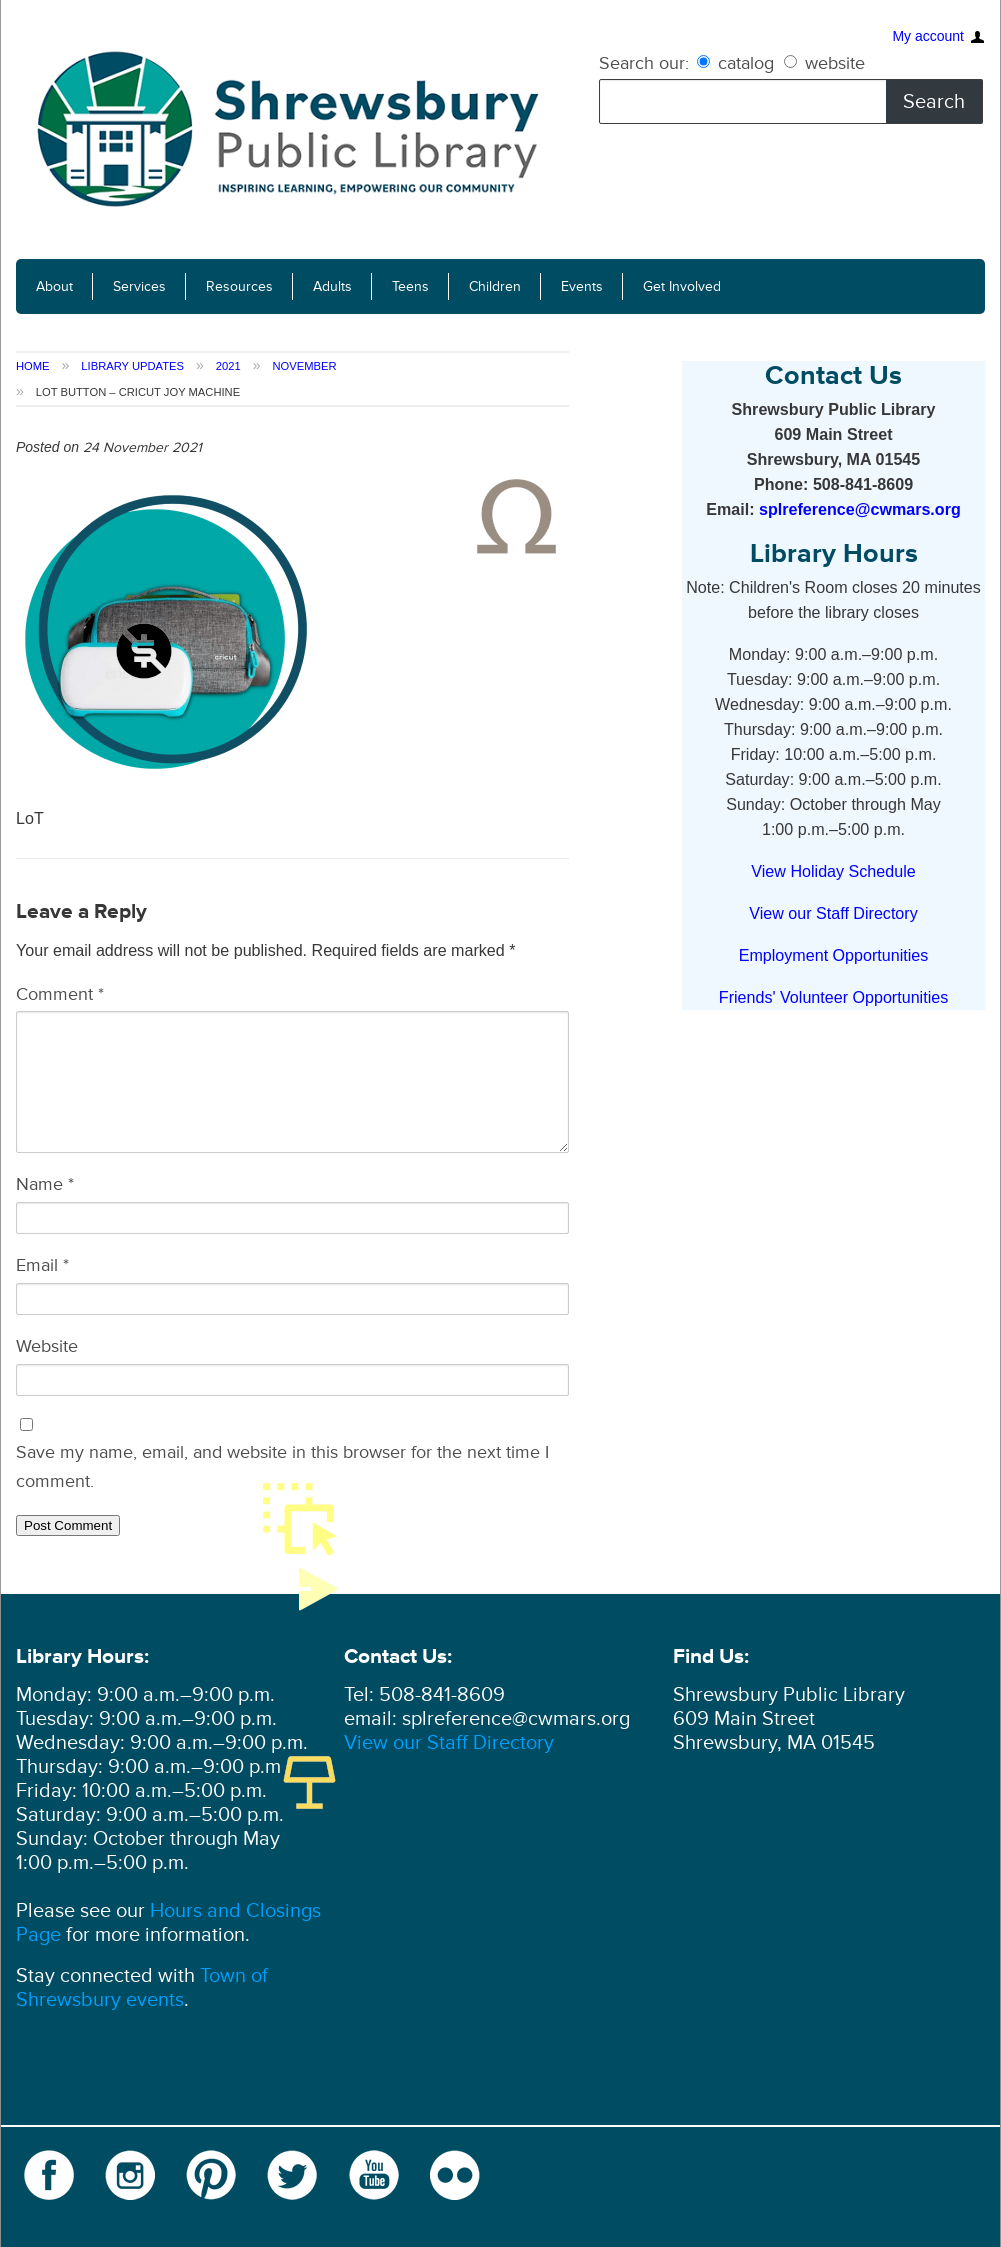 The height and width of the screenshot is (2247, 1001). Describe the element at coordinates (516, 518) in the screenshot. I see `insert omega symbol in text editor` at that location.